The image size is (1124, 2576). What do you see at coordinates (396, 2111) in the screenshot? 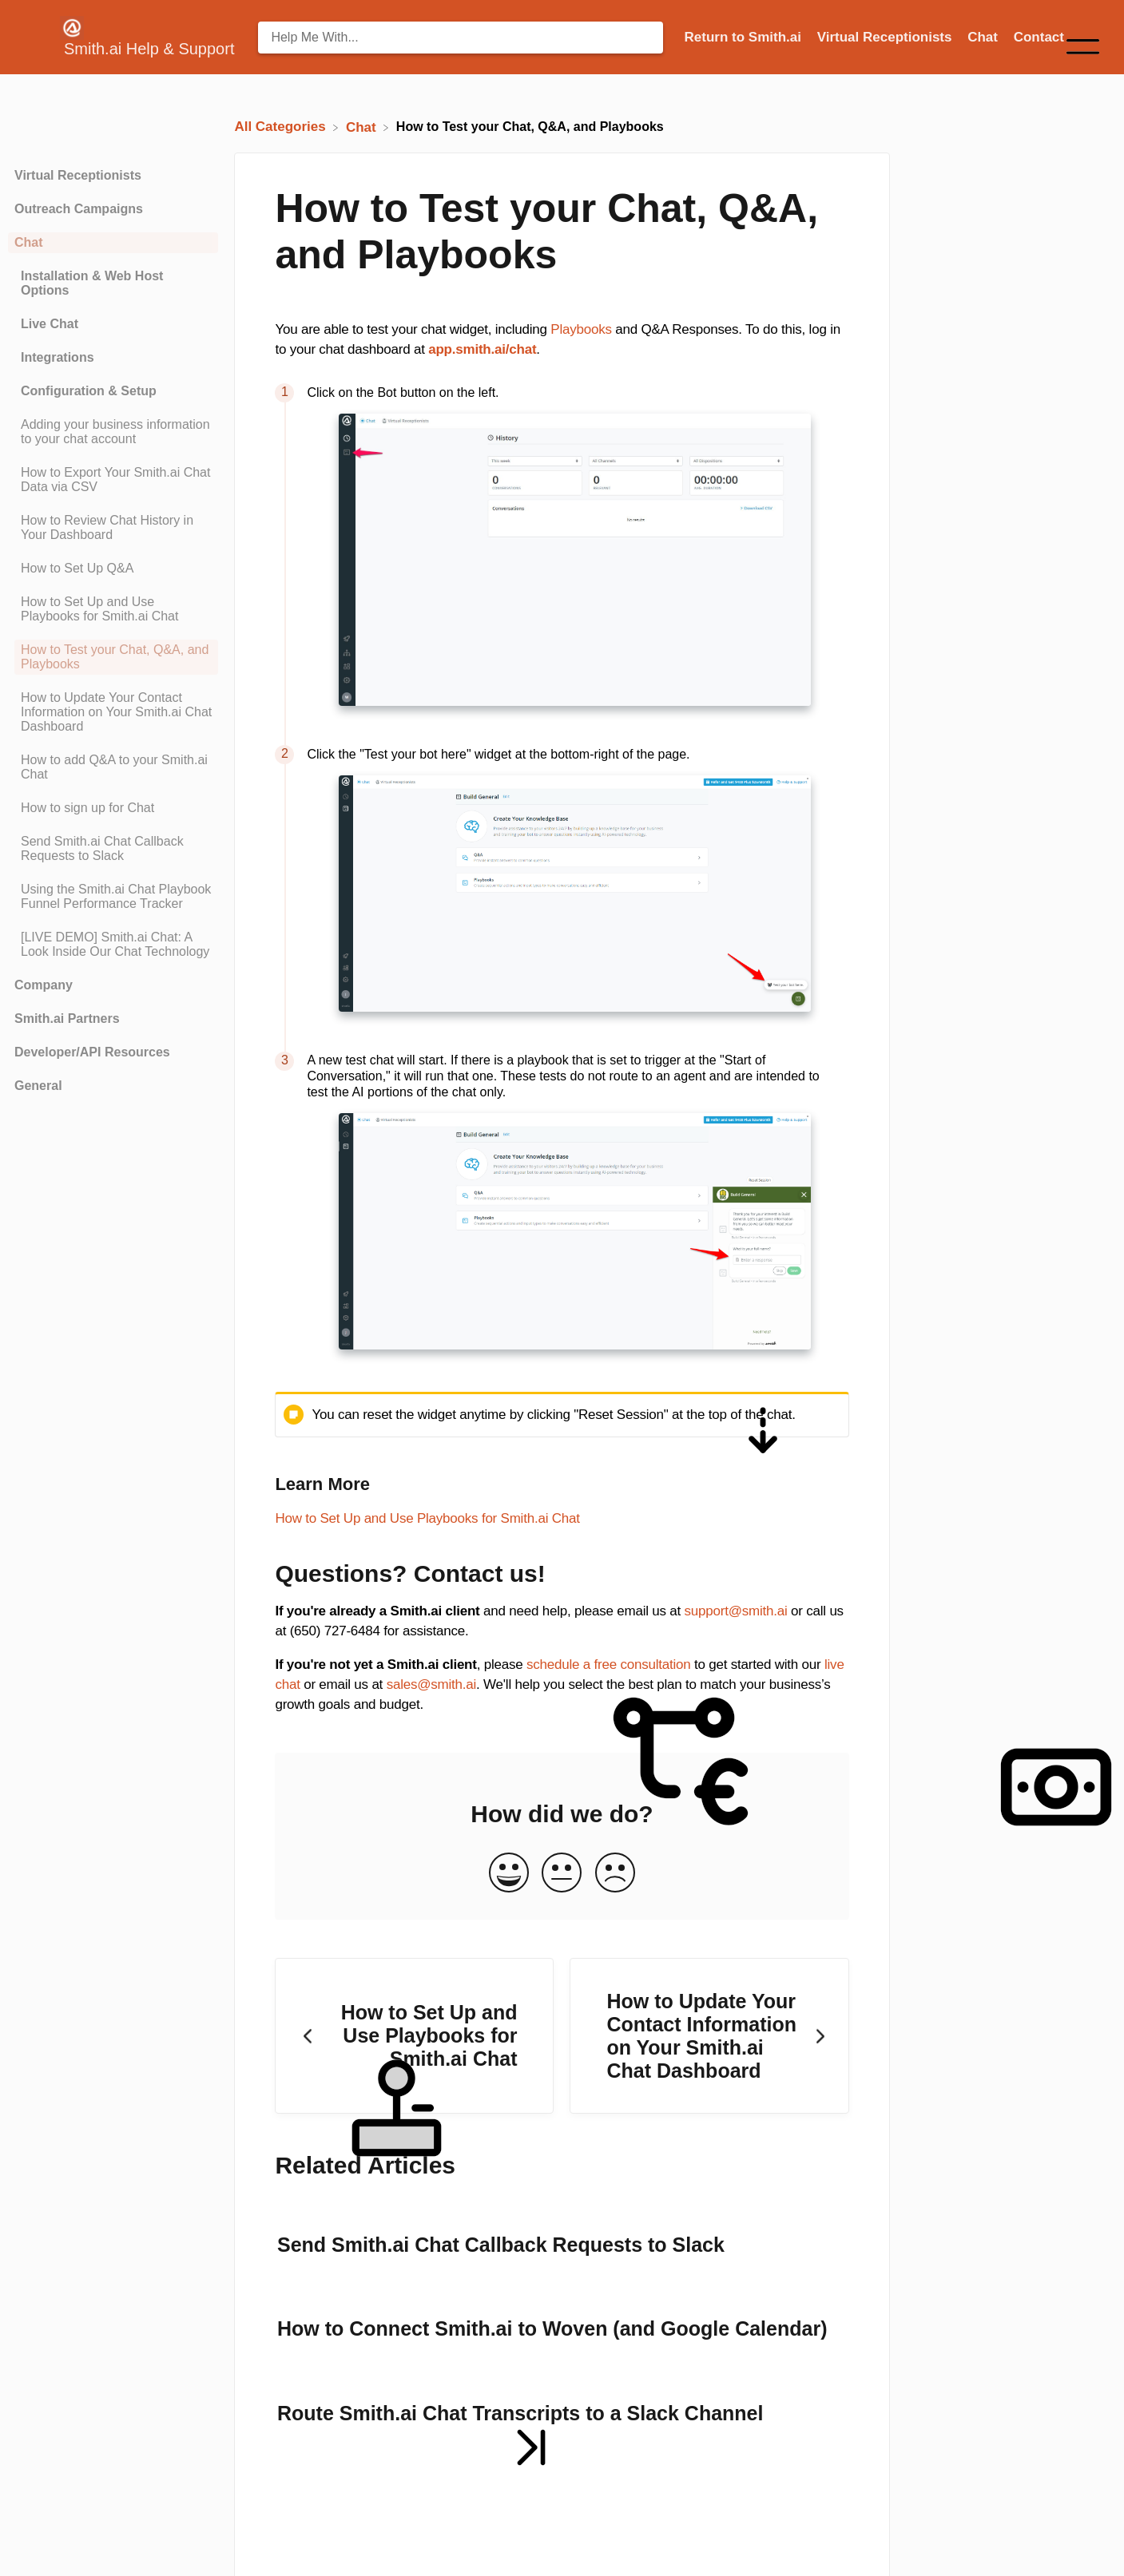
I see `access game controls or gaming mode` at bounding box center [396, 2111].